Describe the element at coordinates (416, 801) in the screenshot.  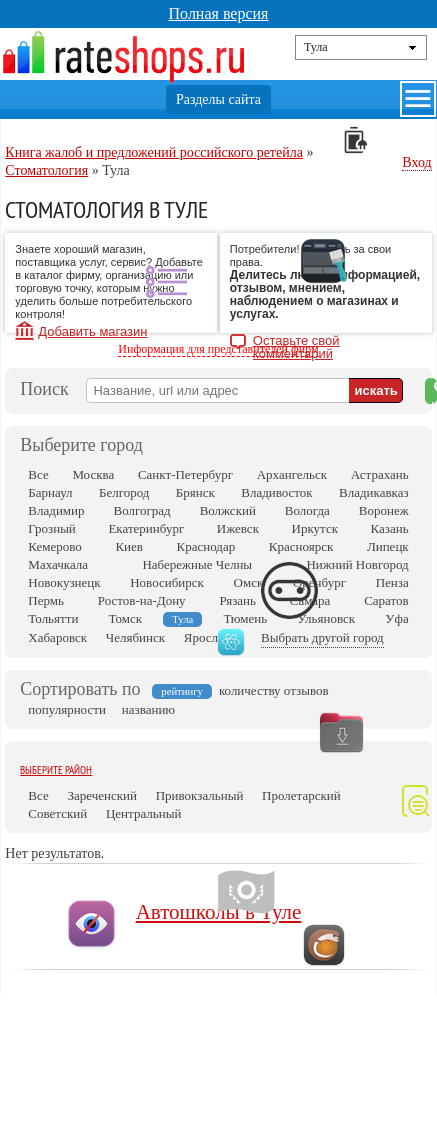
I see `open document viewer app` at that location.